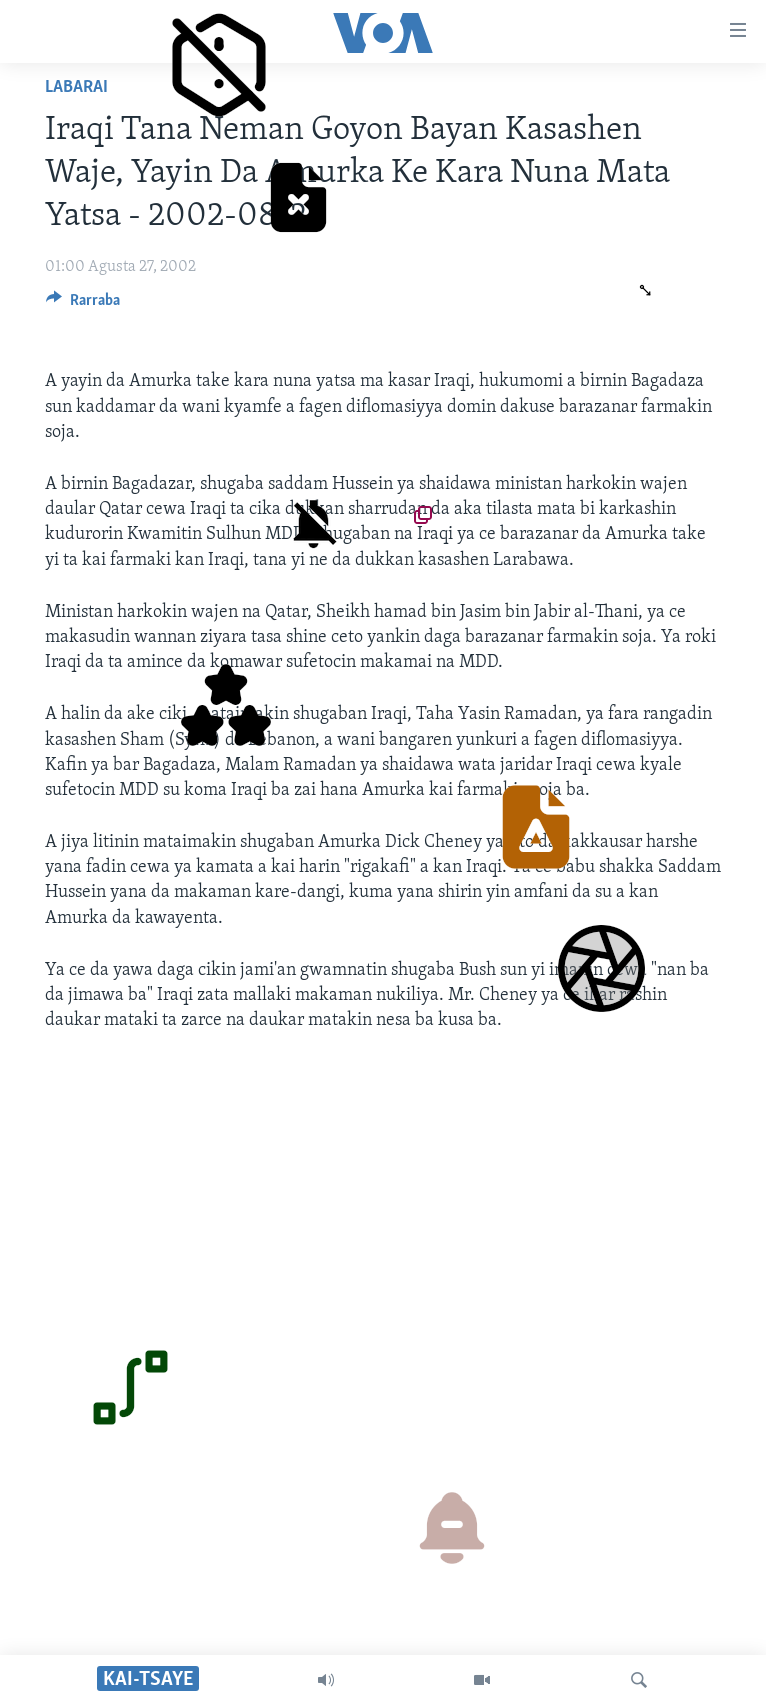  I want to click on subtract or remove a layer from the stack, so click(423, 515).